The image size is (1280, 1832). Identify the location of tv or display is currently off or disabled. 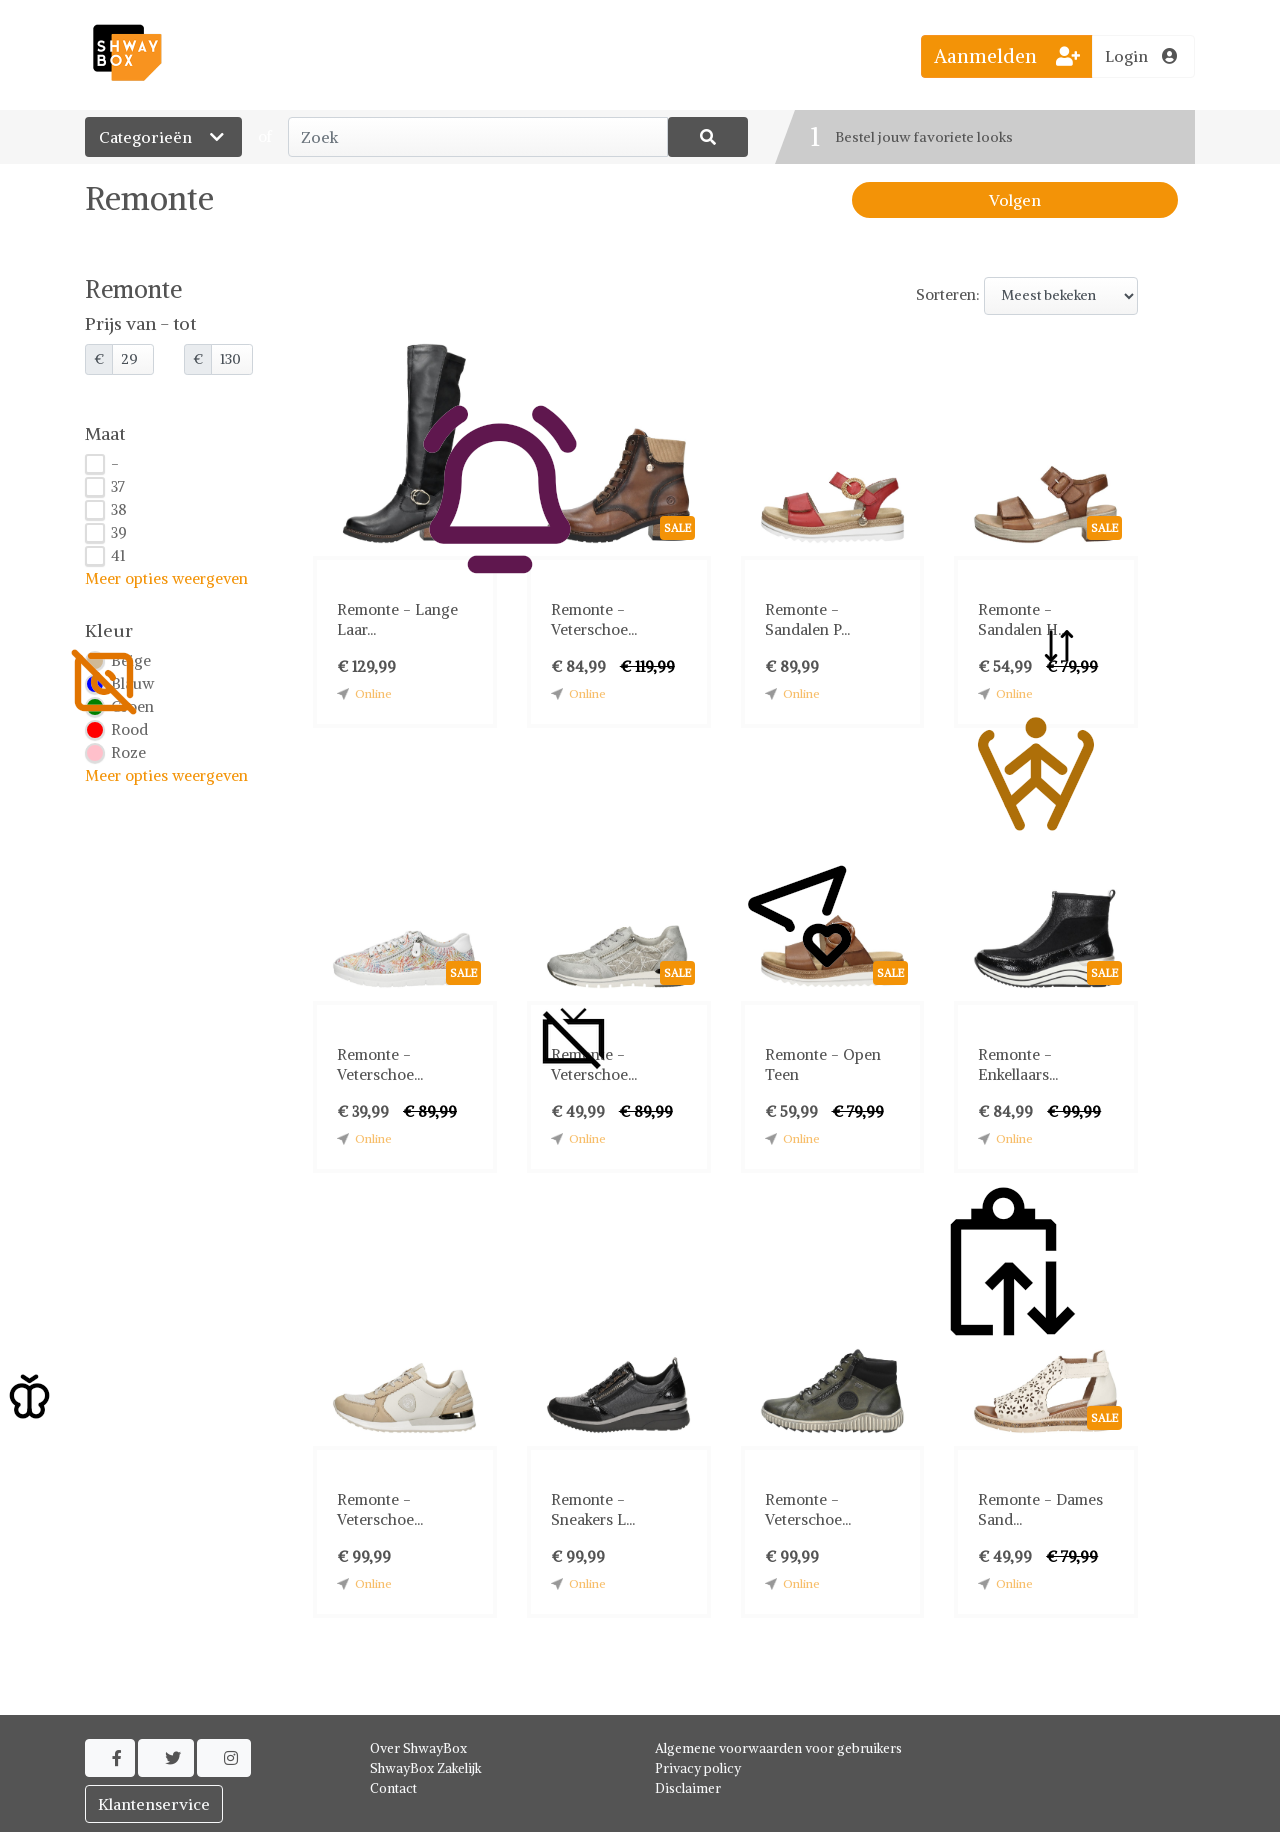
(573, 1038).